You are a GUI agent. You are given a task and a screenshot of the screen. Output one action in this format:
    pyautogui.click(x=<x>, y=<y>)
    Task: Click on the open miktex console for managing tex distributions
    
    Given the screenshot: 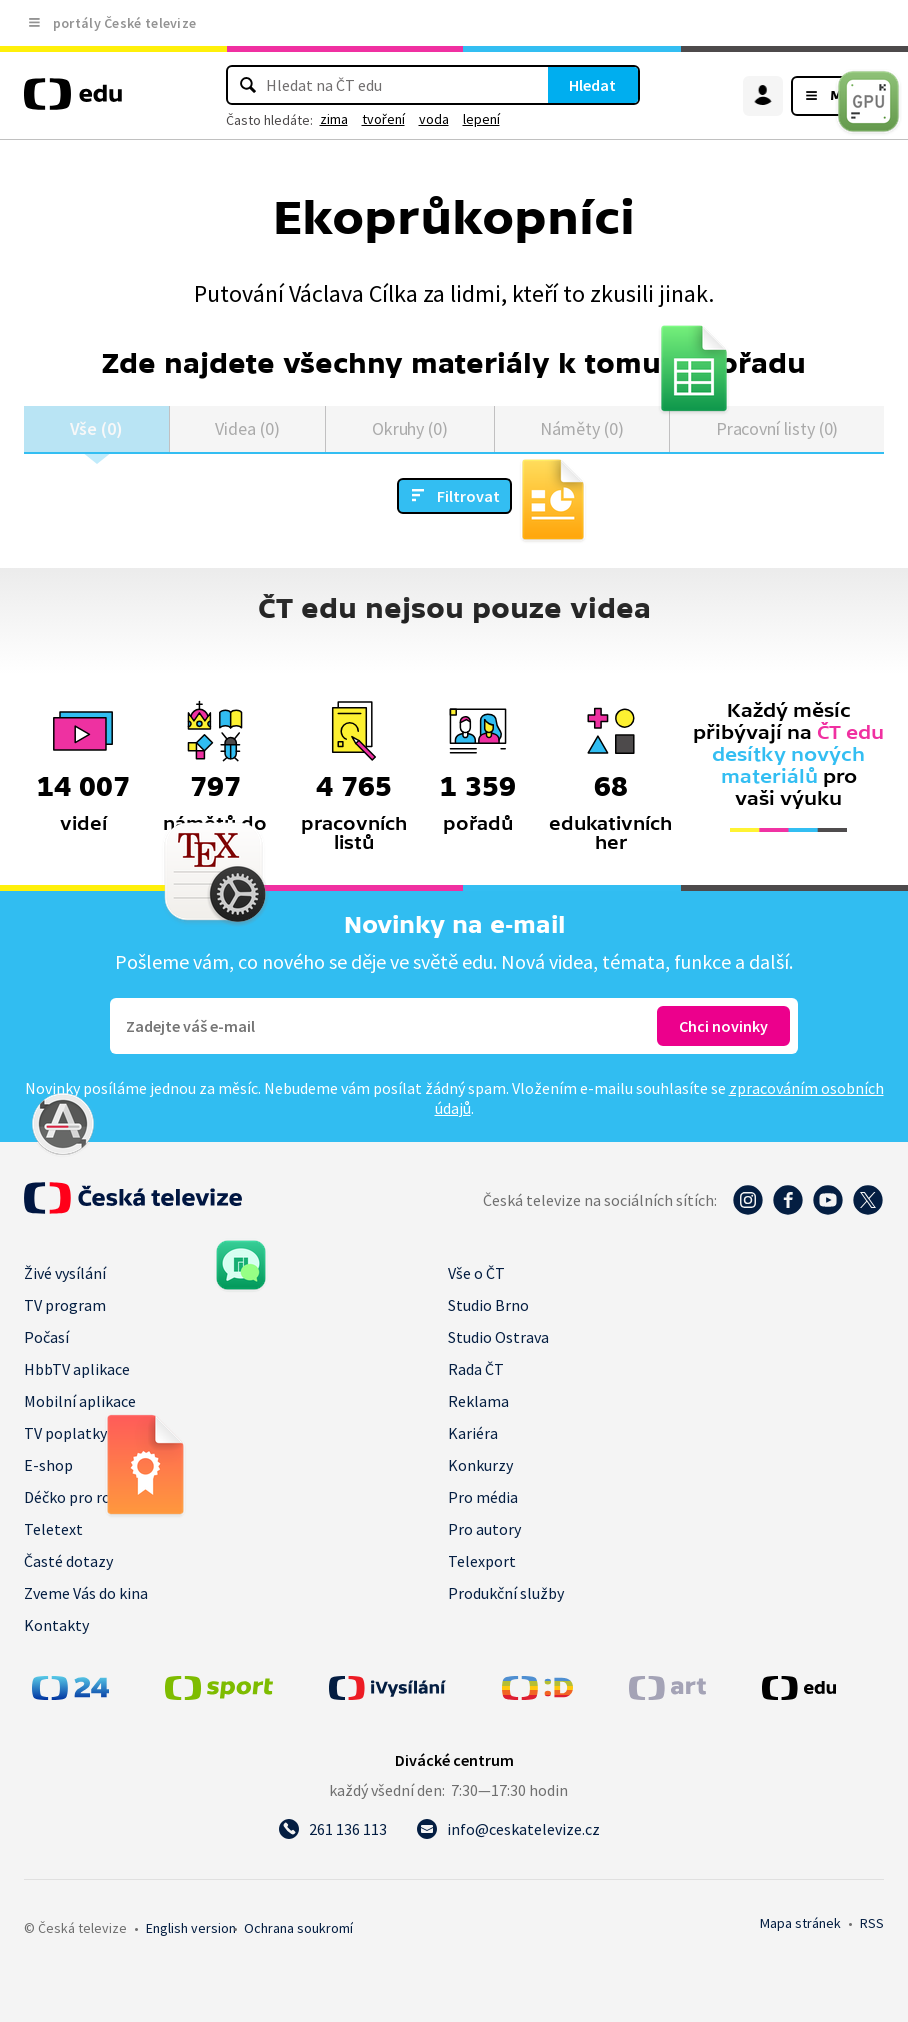 What is the action you would take?
    pyautogui.click(x=213, y=871)
    